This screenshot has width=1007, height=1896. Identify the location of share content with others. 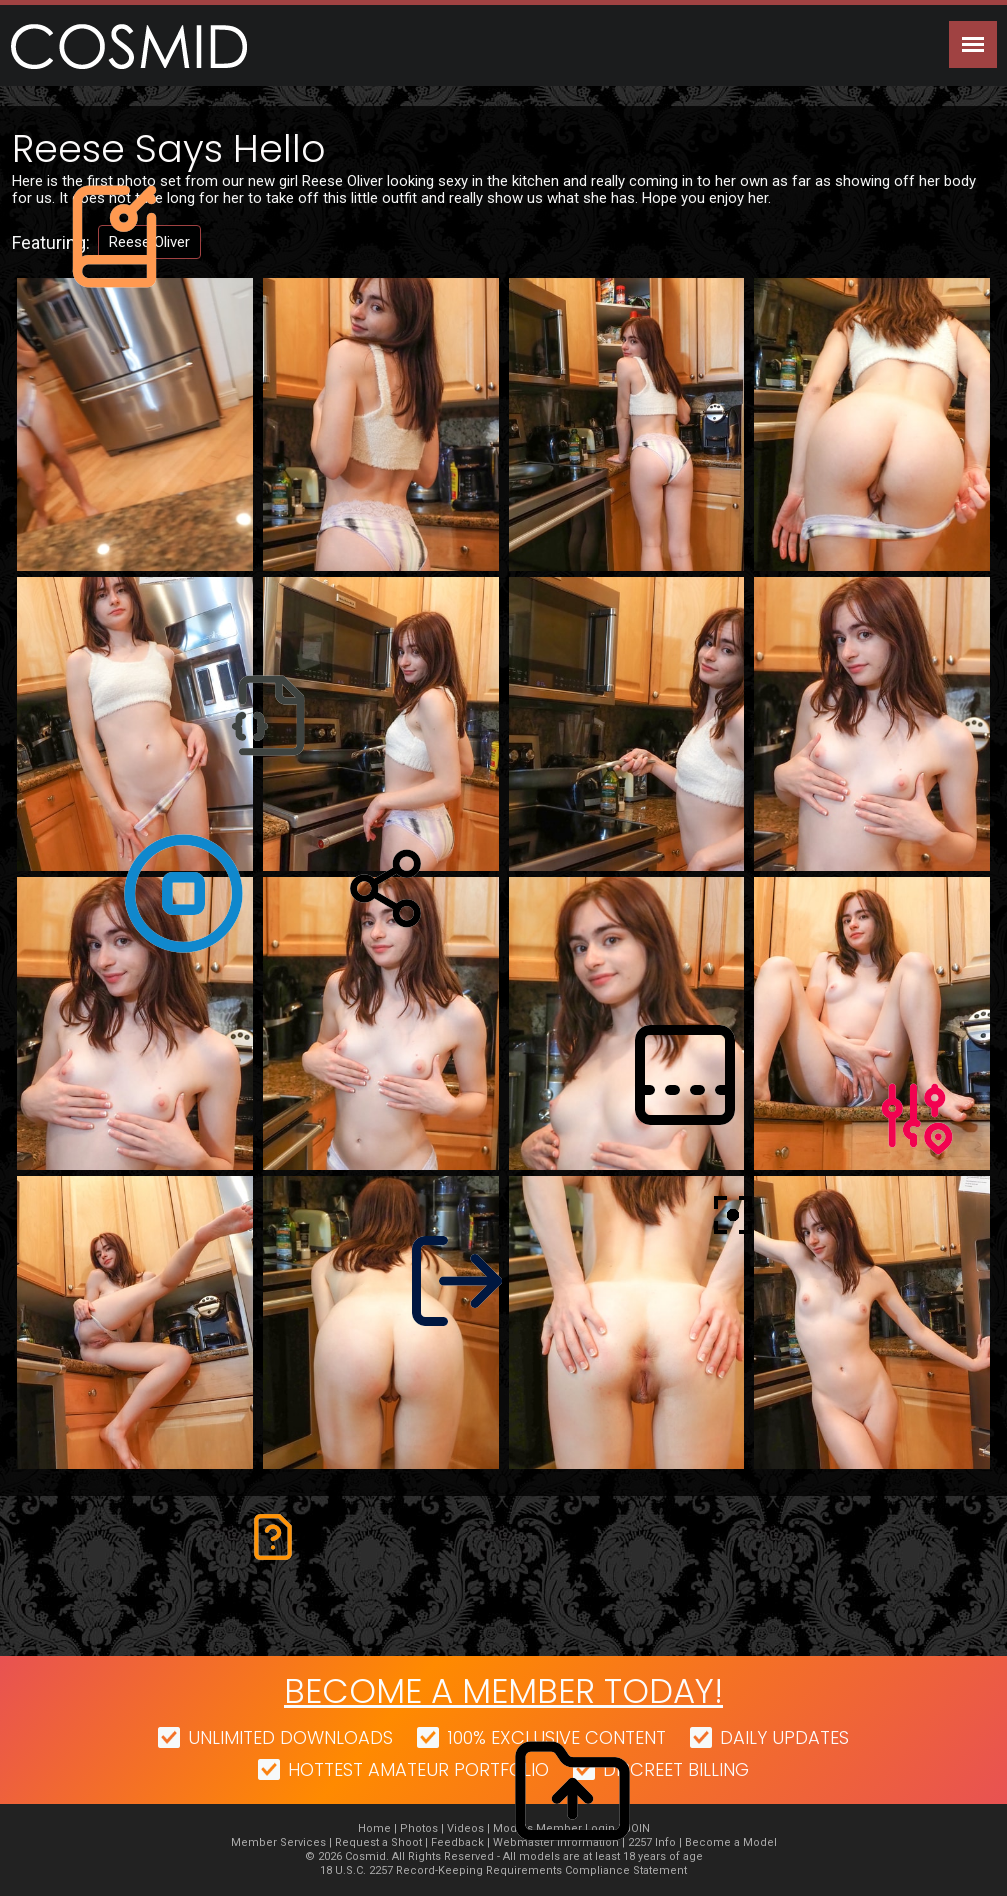
(385, 888).